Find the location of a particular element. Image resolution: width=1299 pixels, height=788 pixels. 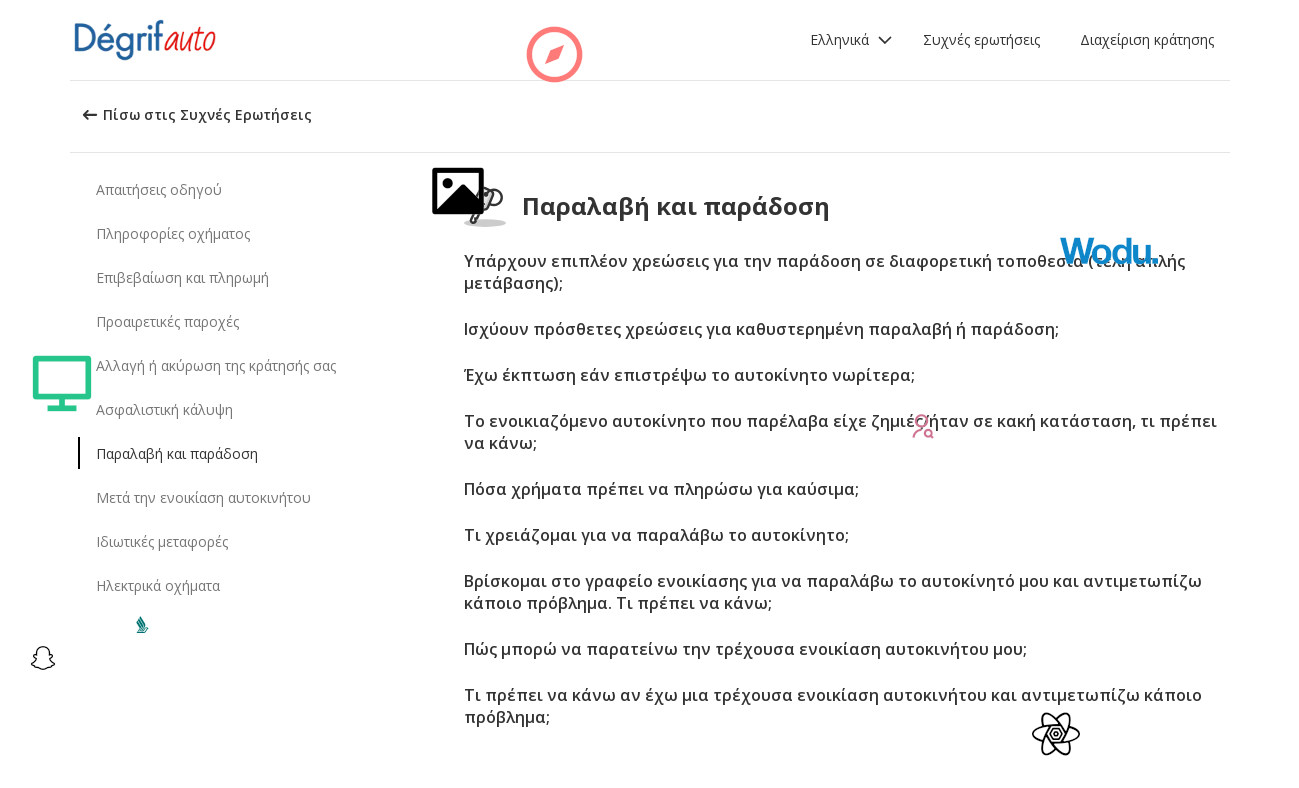

wodu brand logo is located at coordinates (1109, 251).